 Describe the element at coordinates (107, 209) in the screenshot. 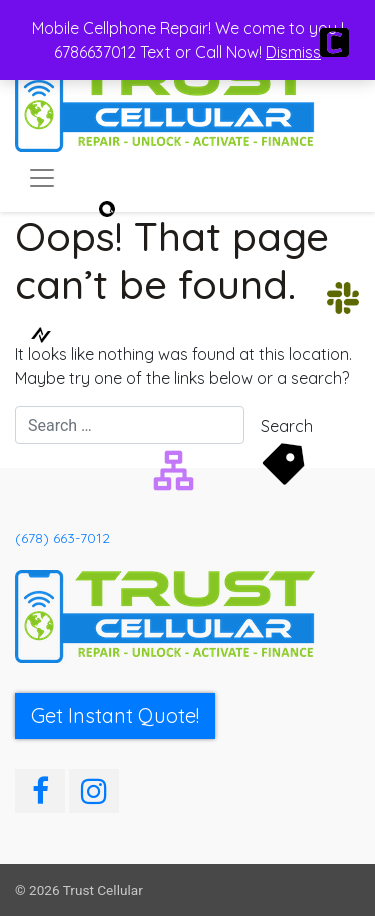

I see `Apache ECharts logo` at that location.